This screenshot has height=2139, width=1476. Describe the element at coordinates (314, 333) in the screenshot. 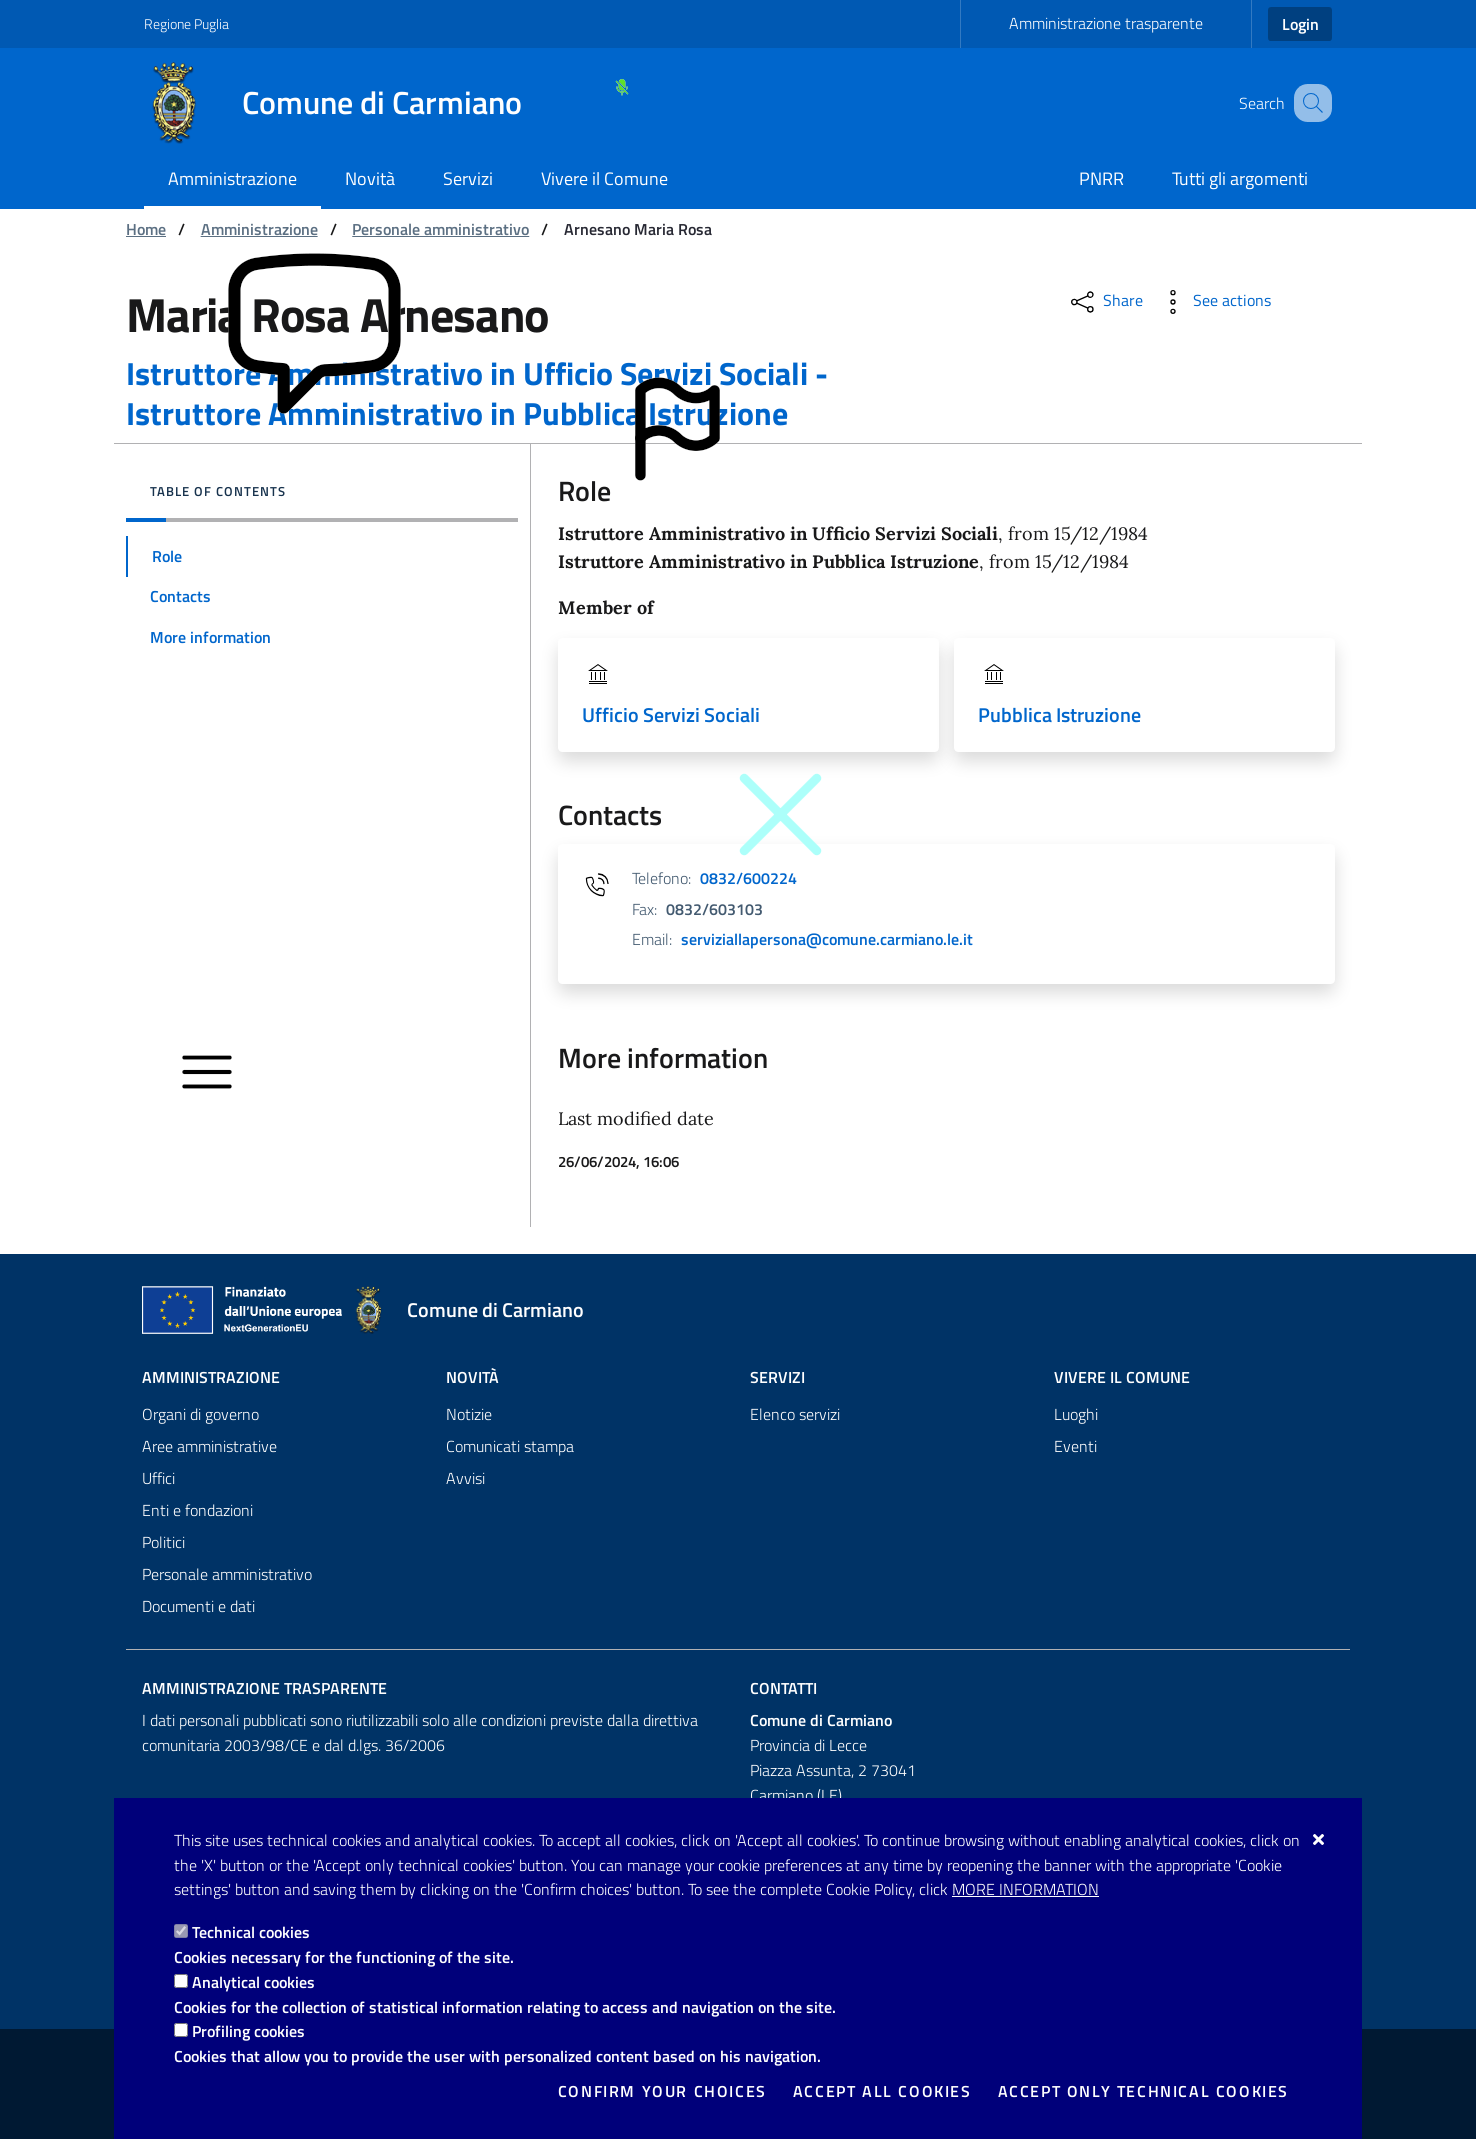

I see `open chat or messaging` at that location.